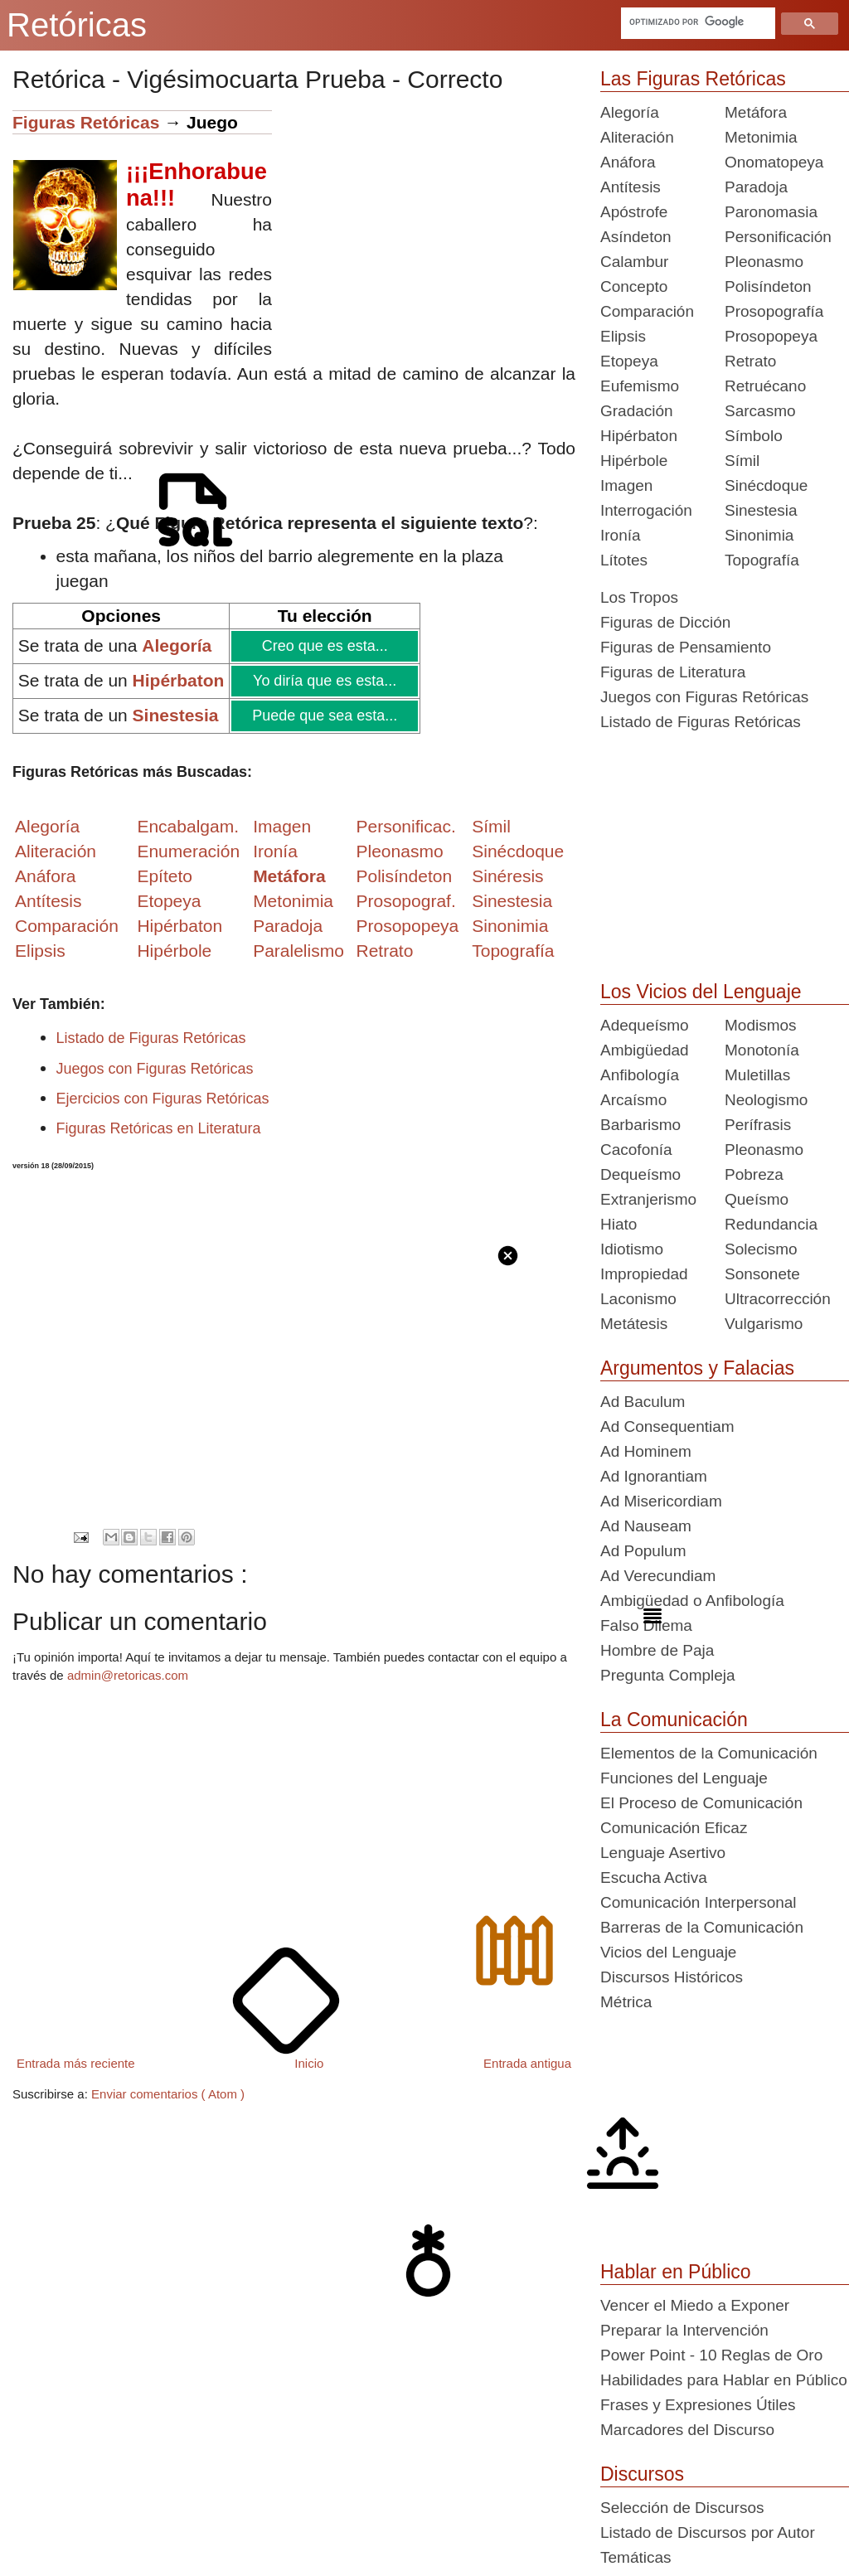  What do you see at coordinates (286, 2001) in the screenshot?
I see `indicates premium or VIP membership status` at bounding box center [286, 2001].